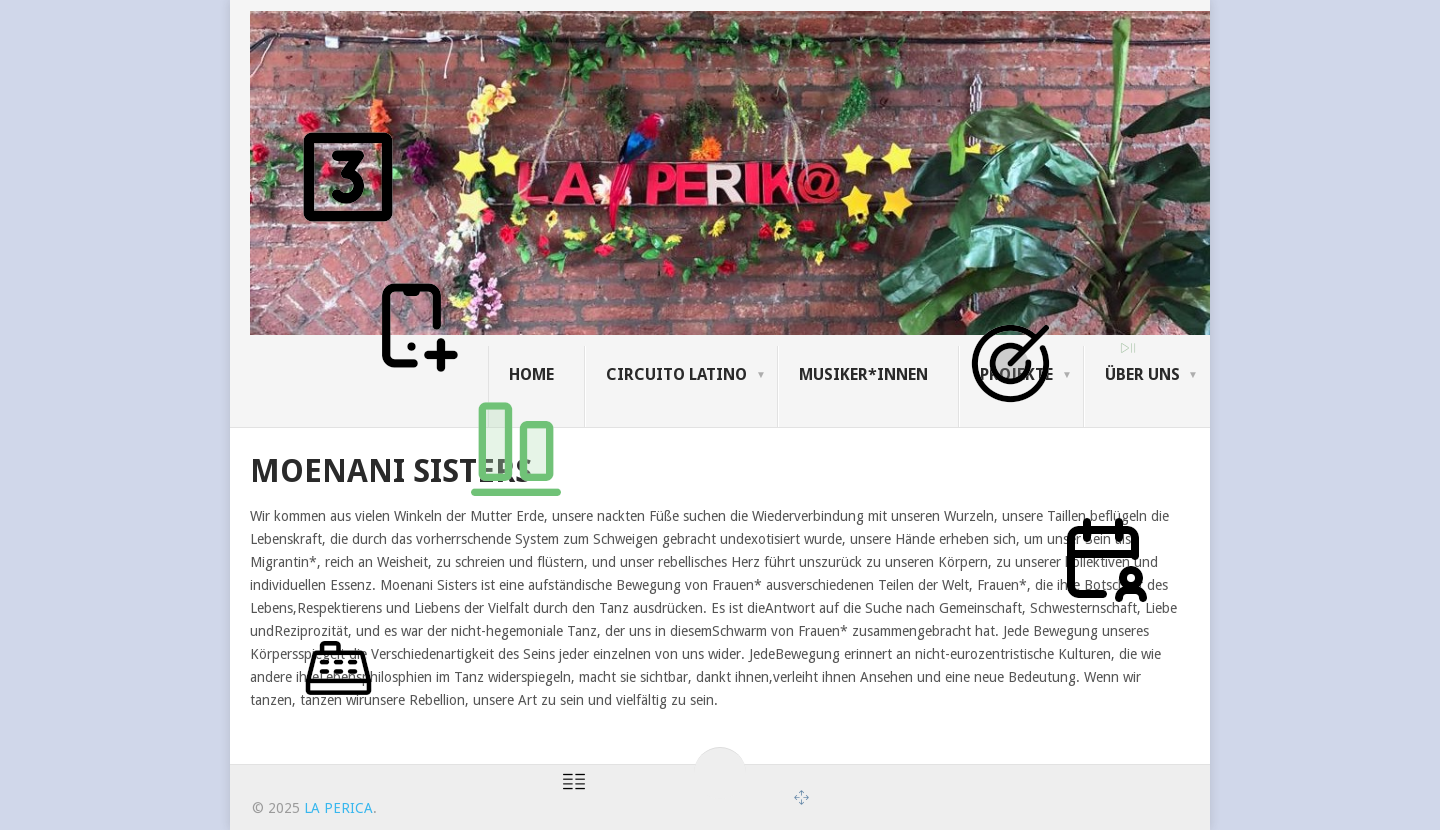 The height and width of the screenshot is (830, 1440). What do you see at coordinates (338, 671) in the screenshot?
I see `access point of sale system` at bounding box center [338, 671].